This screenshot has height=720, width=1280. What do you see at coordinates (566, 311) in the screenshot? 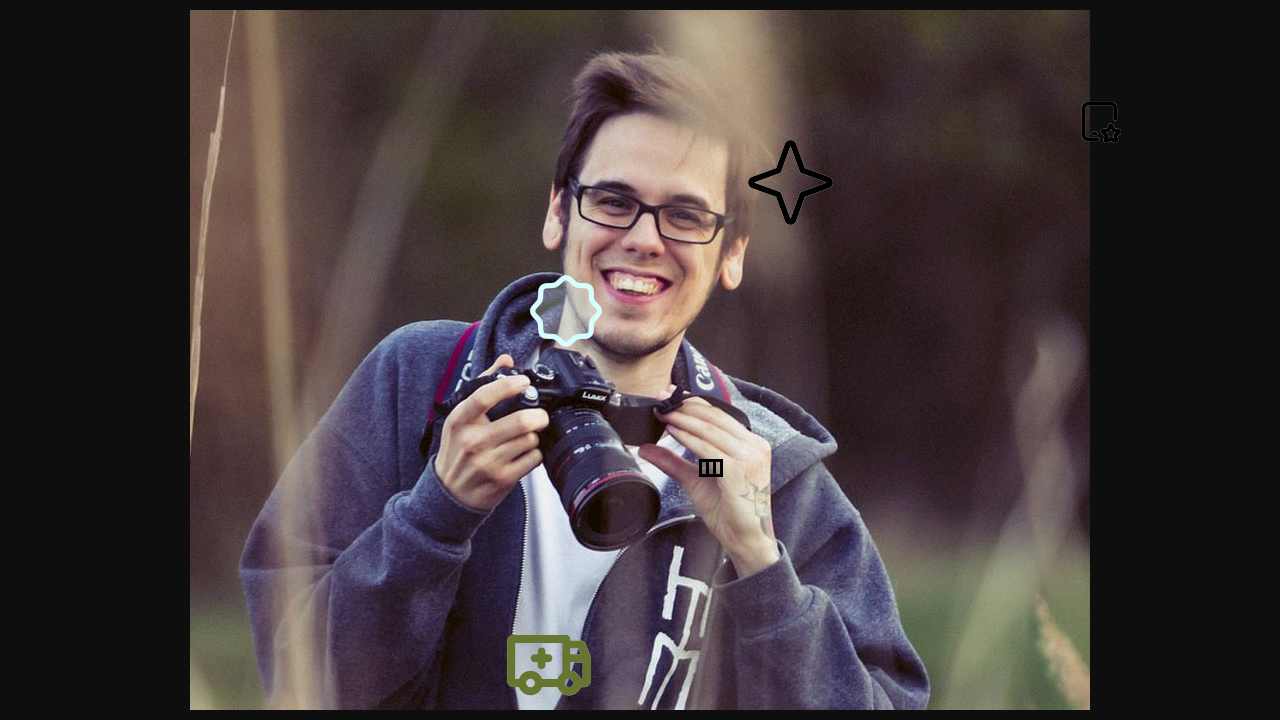
I see `indicates a verified or certified status` at bounding box center [566, 311].